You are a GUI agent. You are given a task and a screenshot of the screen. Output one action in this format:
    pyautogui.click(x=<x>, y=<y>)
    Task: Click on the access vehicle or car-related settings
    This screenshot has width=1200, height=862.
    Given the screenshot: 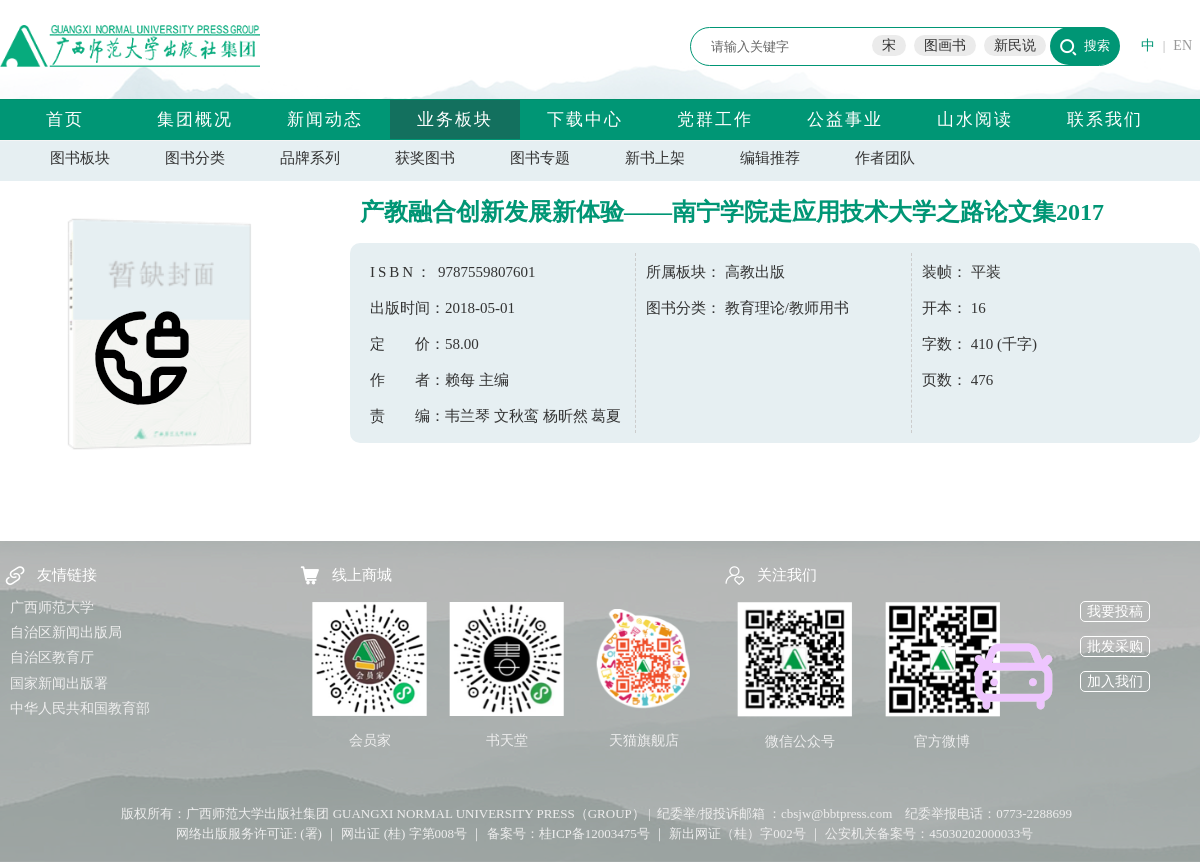 What is the action you would take?
    pyautogui.click(x=1013, y=674)
    